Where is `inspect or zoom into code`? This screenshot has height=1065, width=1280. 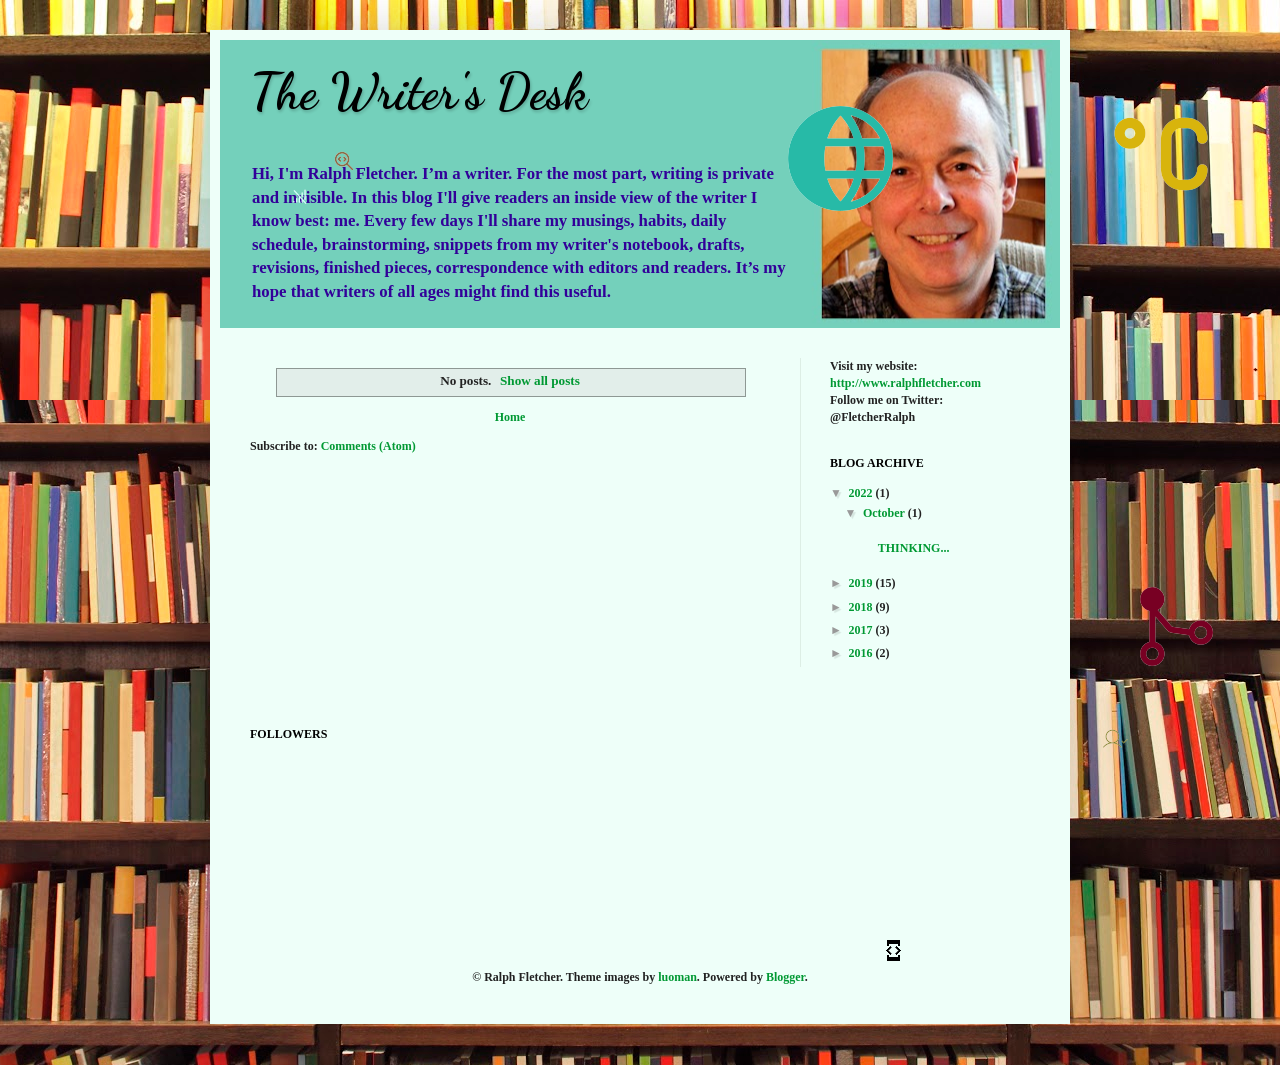
inspect or zoom into code is located at coordinates (344, 161).